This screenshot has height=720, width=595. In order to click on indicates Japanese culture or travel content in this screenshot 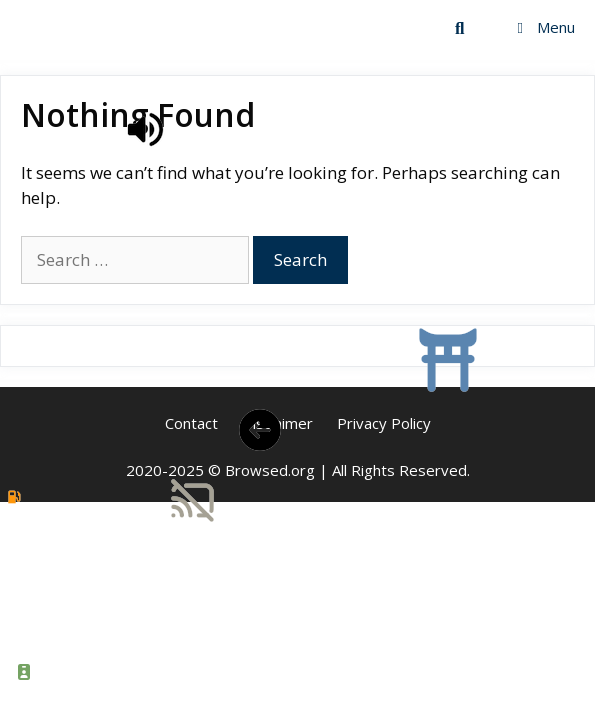, I will do `click(448, 359)`.